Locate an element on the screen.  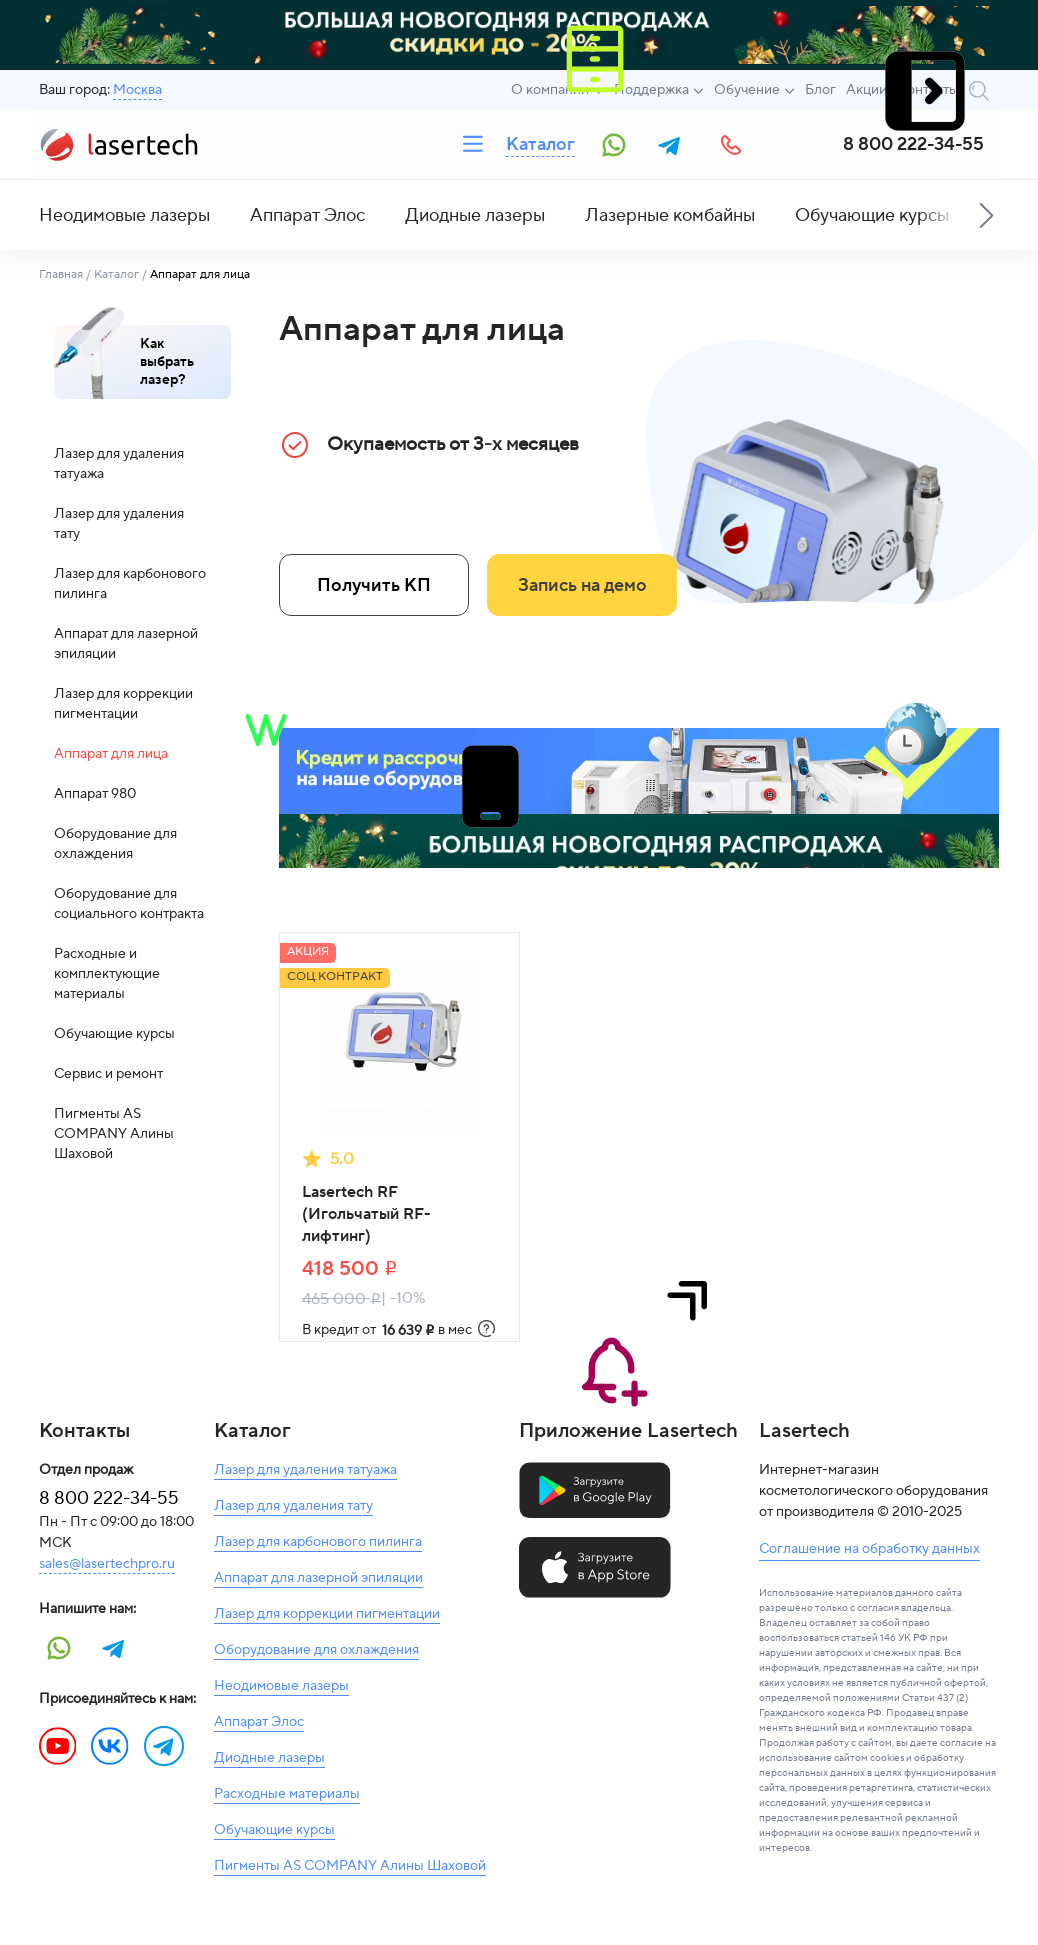
expand content to full screen is located at coordinates (690, 1298).